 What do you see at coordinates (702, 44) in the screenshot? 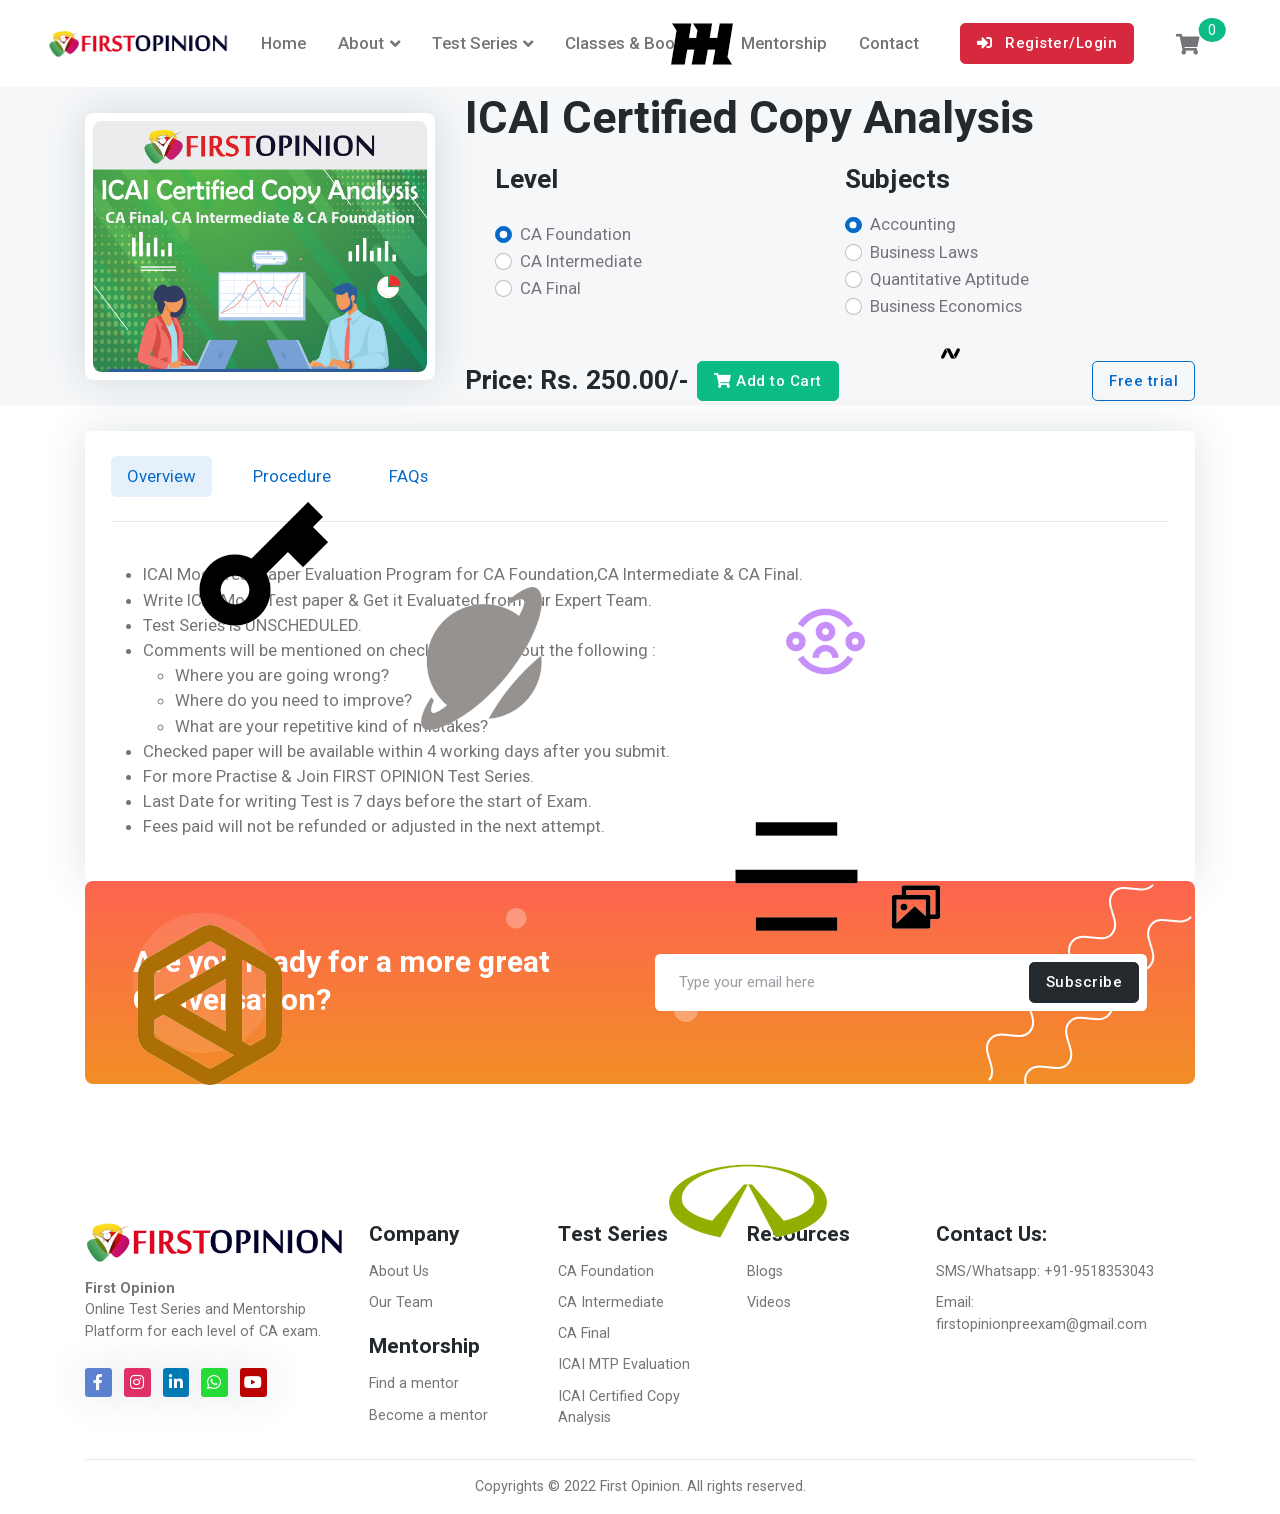
I see `open the Car Throttle app` at bounding box center [702, 44].